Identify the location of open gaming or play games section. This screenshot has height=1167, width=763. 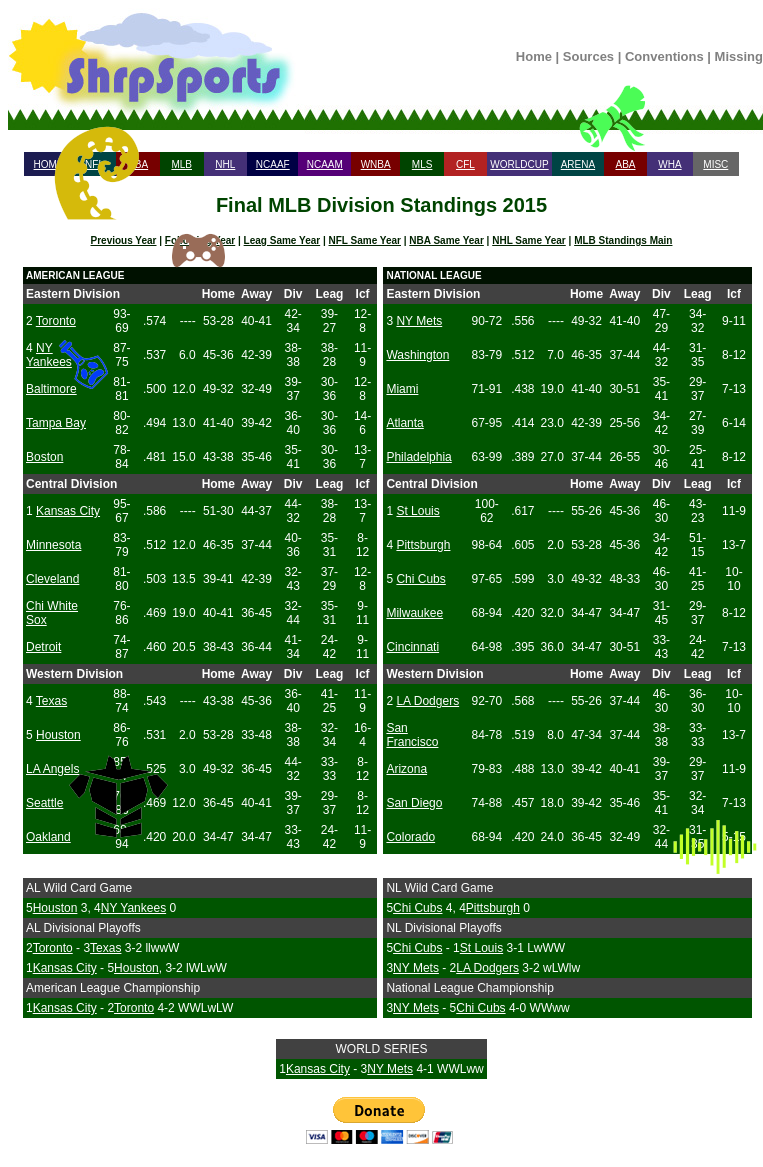
(198, 250).